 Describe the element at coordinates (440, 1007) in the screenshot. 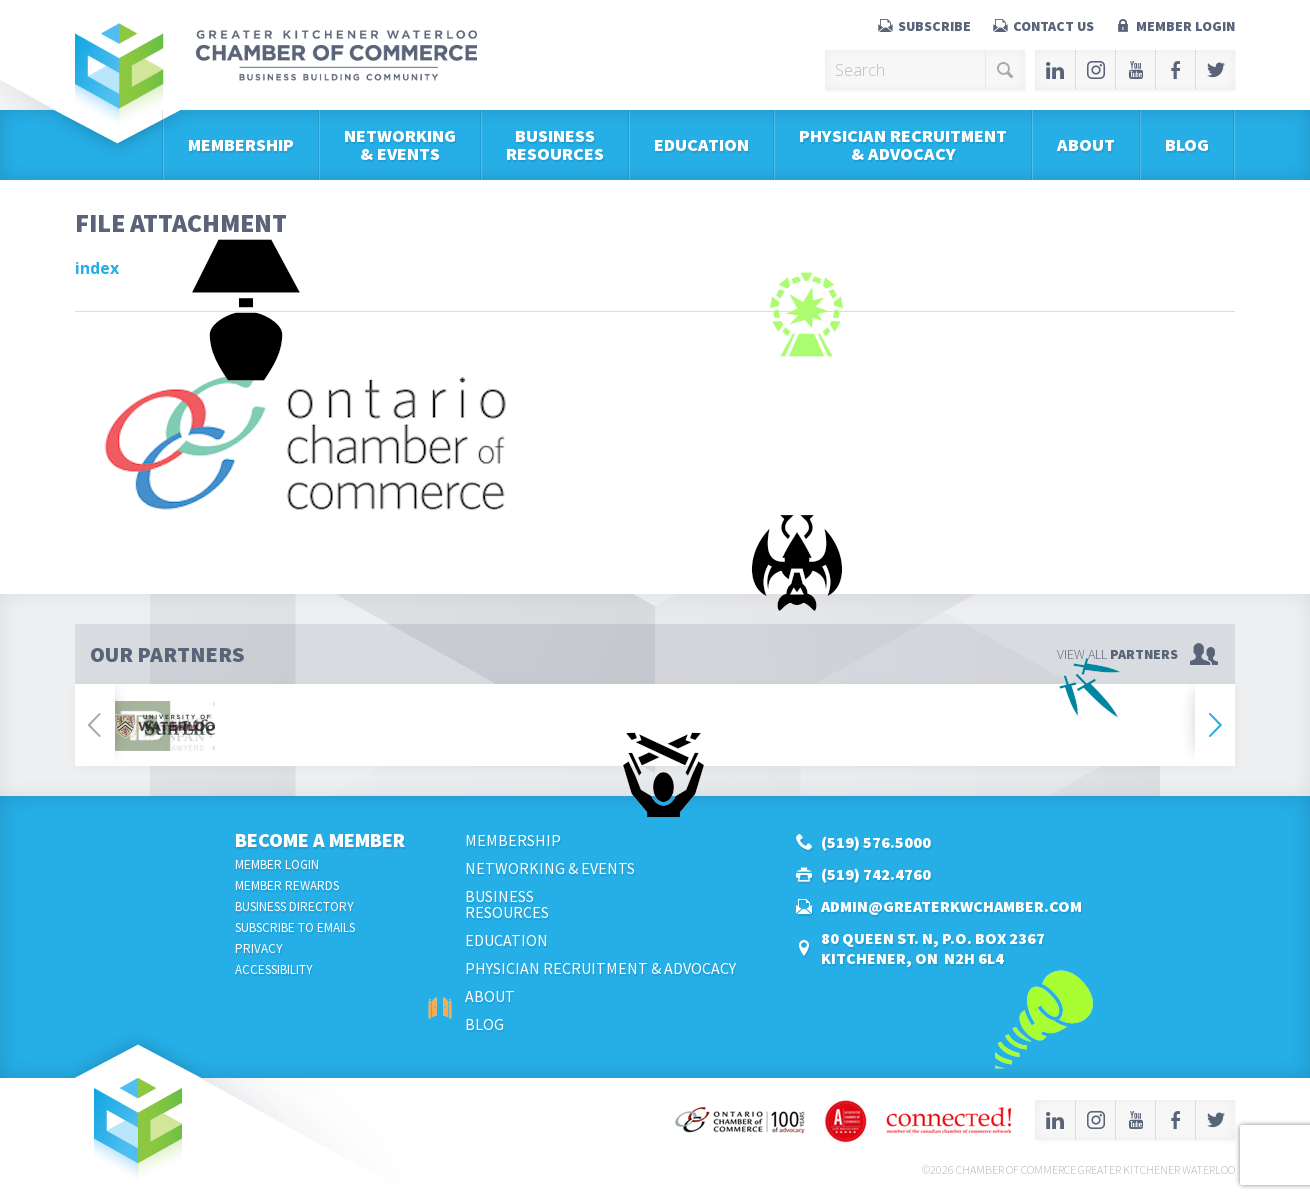

I see `enter a new area or level` at that location.